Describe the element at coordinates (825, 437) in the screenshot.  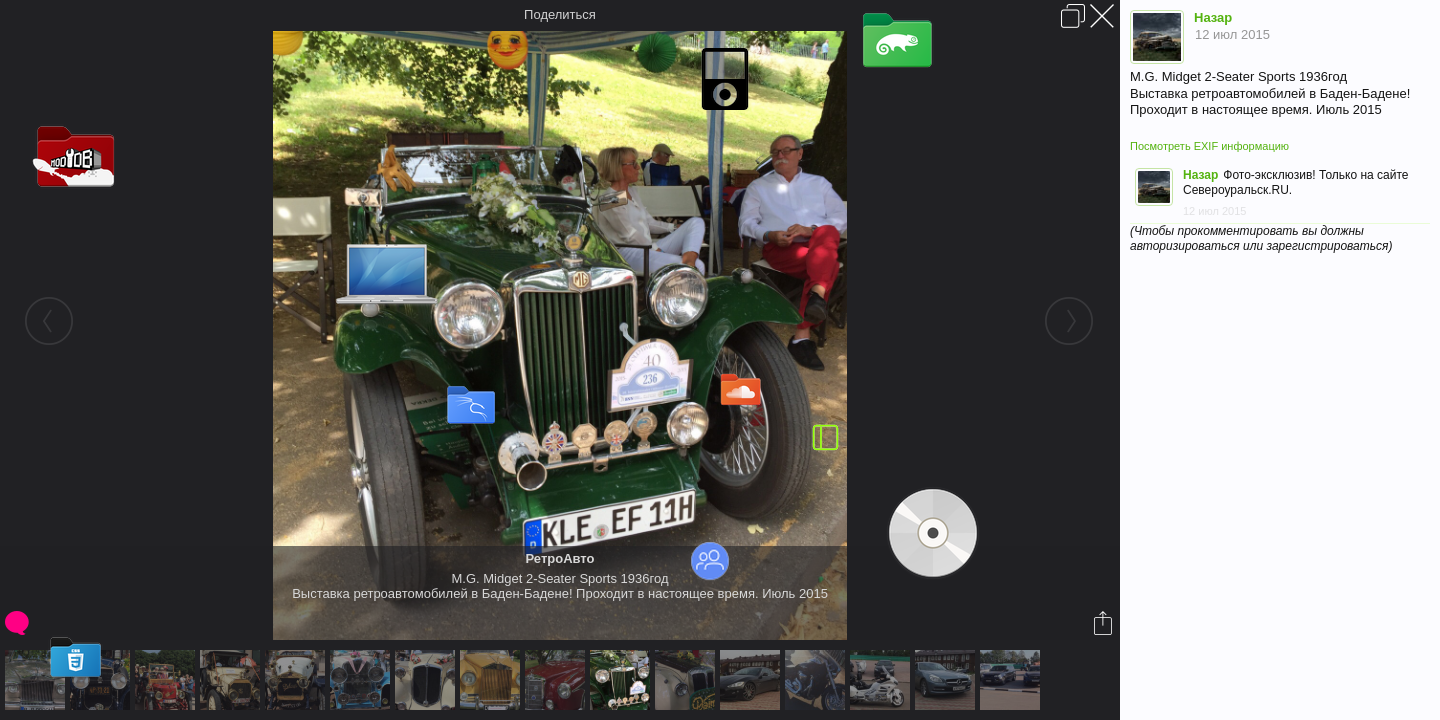
I see `toggle sidebar panel visibility` at that location.